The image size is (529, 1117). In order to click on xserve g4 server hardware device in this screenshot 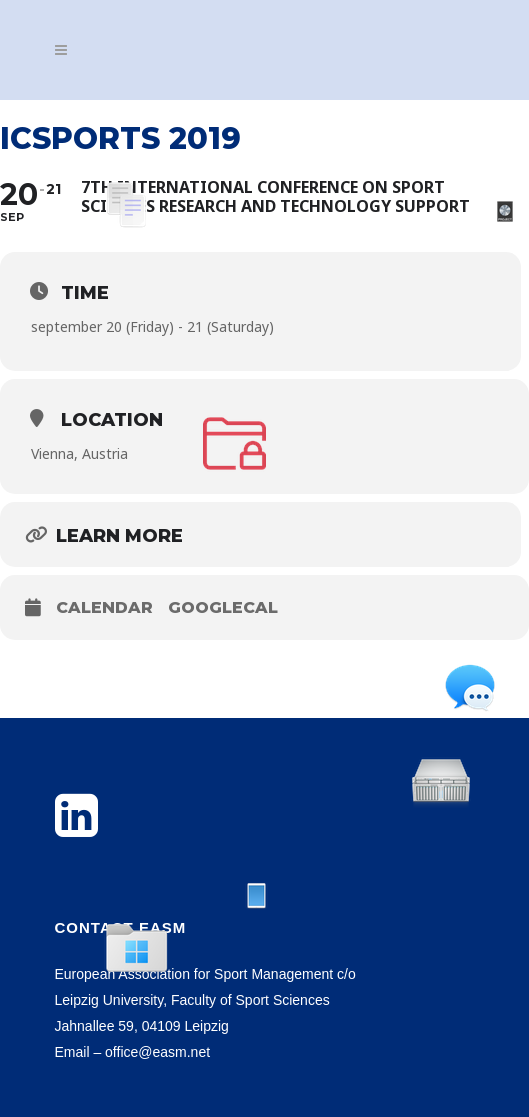, I will do `click(441, 779)`.